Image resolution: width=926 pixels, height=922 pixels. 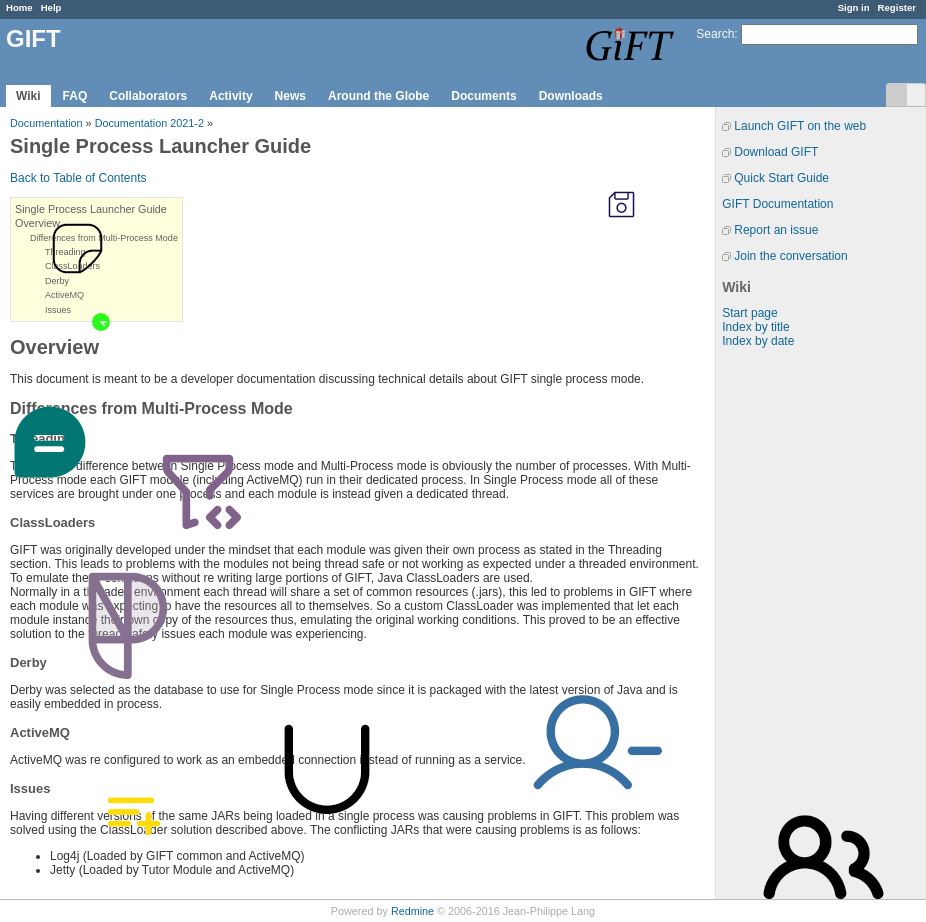 I want to click on remove a user or contact, so click(x=593, y=746).